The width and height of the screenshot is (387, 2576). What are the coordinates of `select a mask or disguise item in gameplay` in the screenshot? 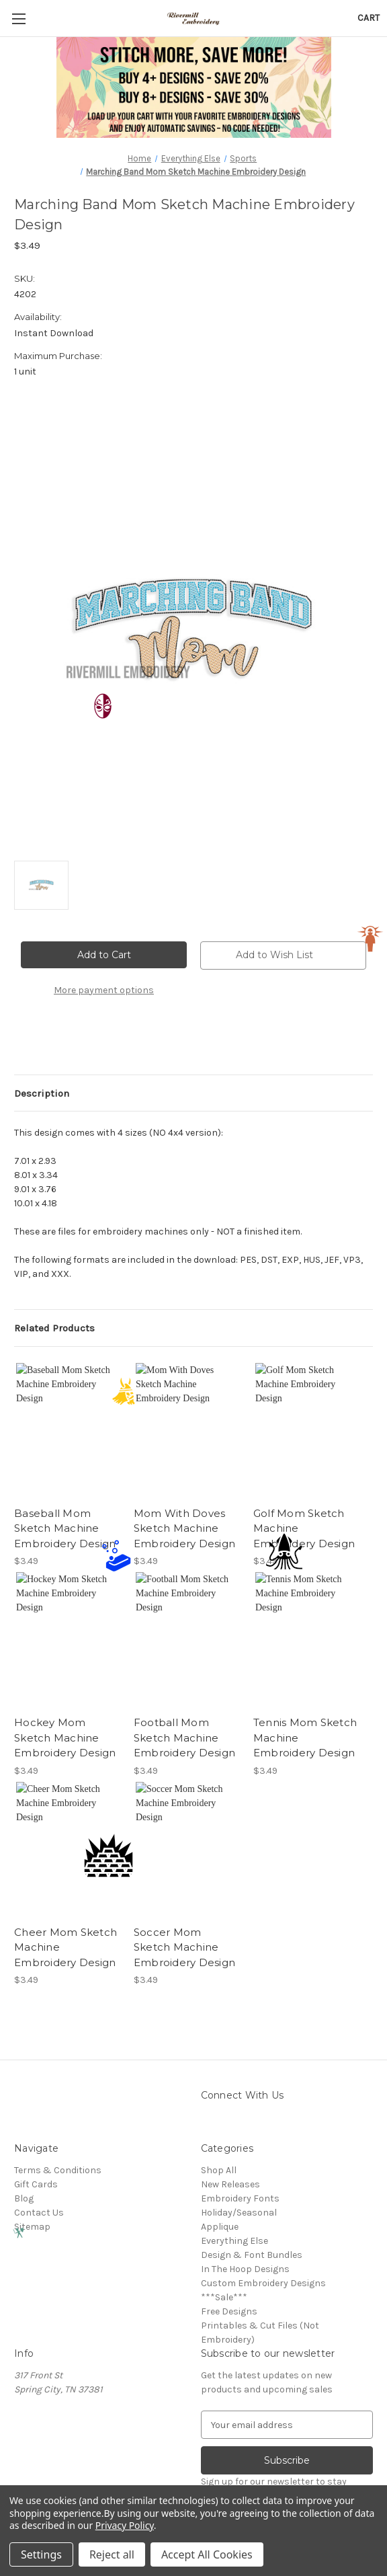 It's located at (103, 706).